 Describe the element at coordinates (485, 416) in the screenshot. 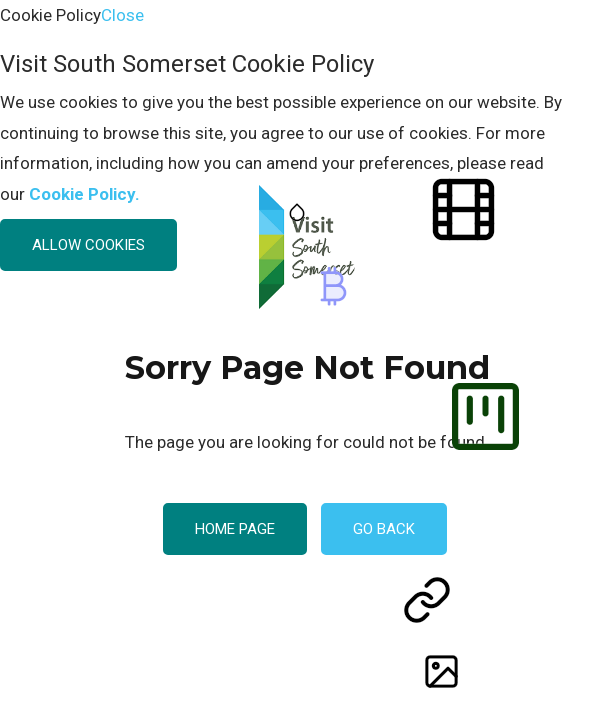

I see `open project board or kanban view` at that location.